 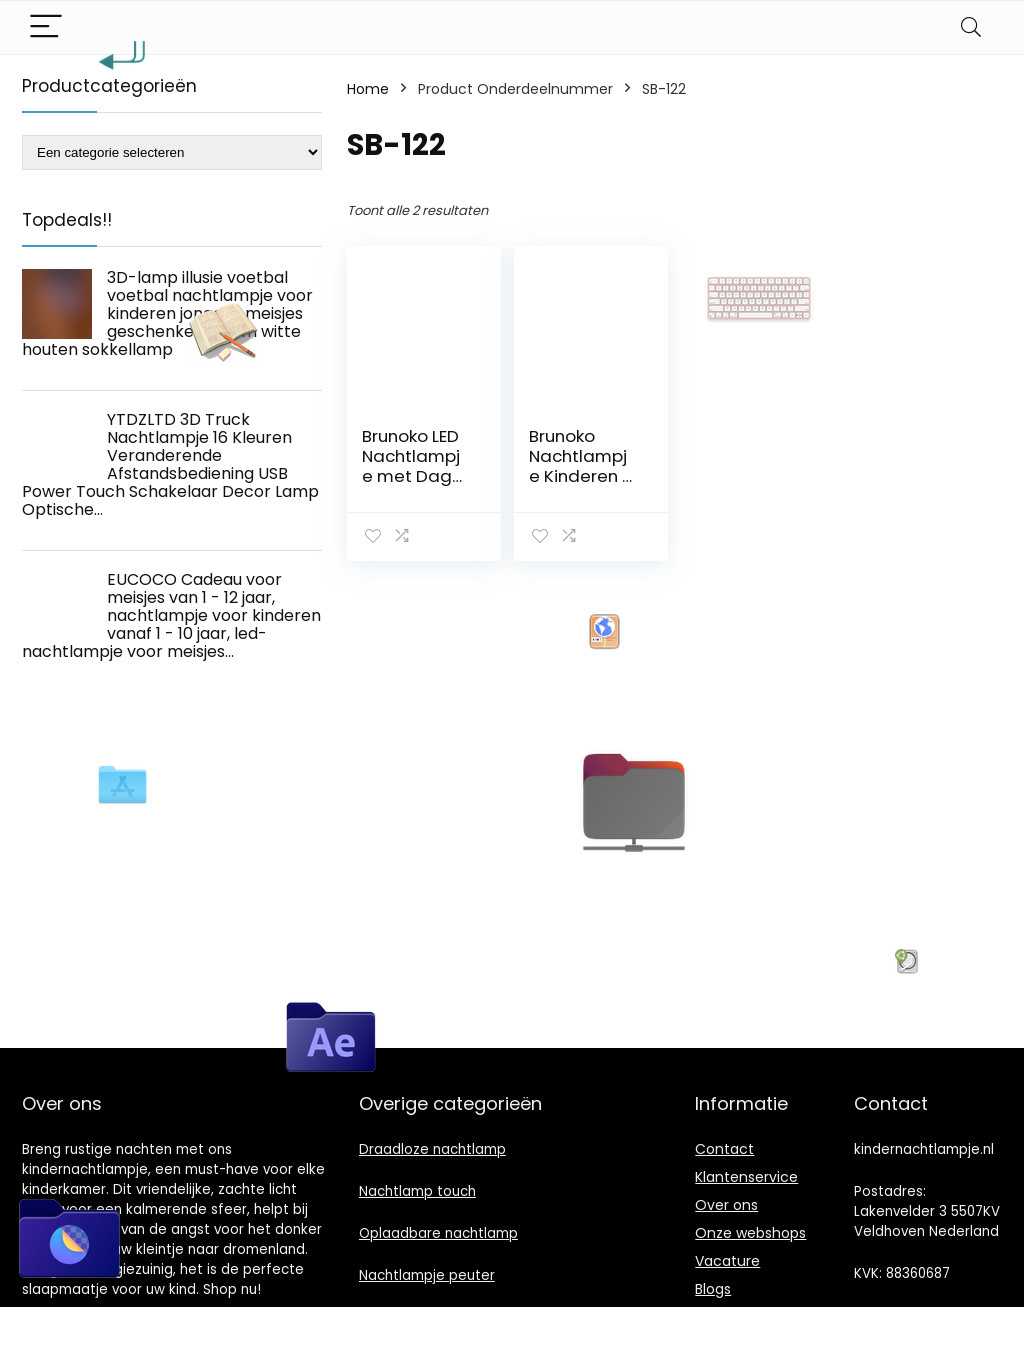 I want to click on indicates package cache is being updated, so click(x=604, y=631).